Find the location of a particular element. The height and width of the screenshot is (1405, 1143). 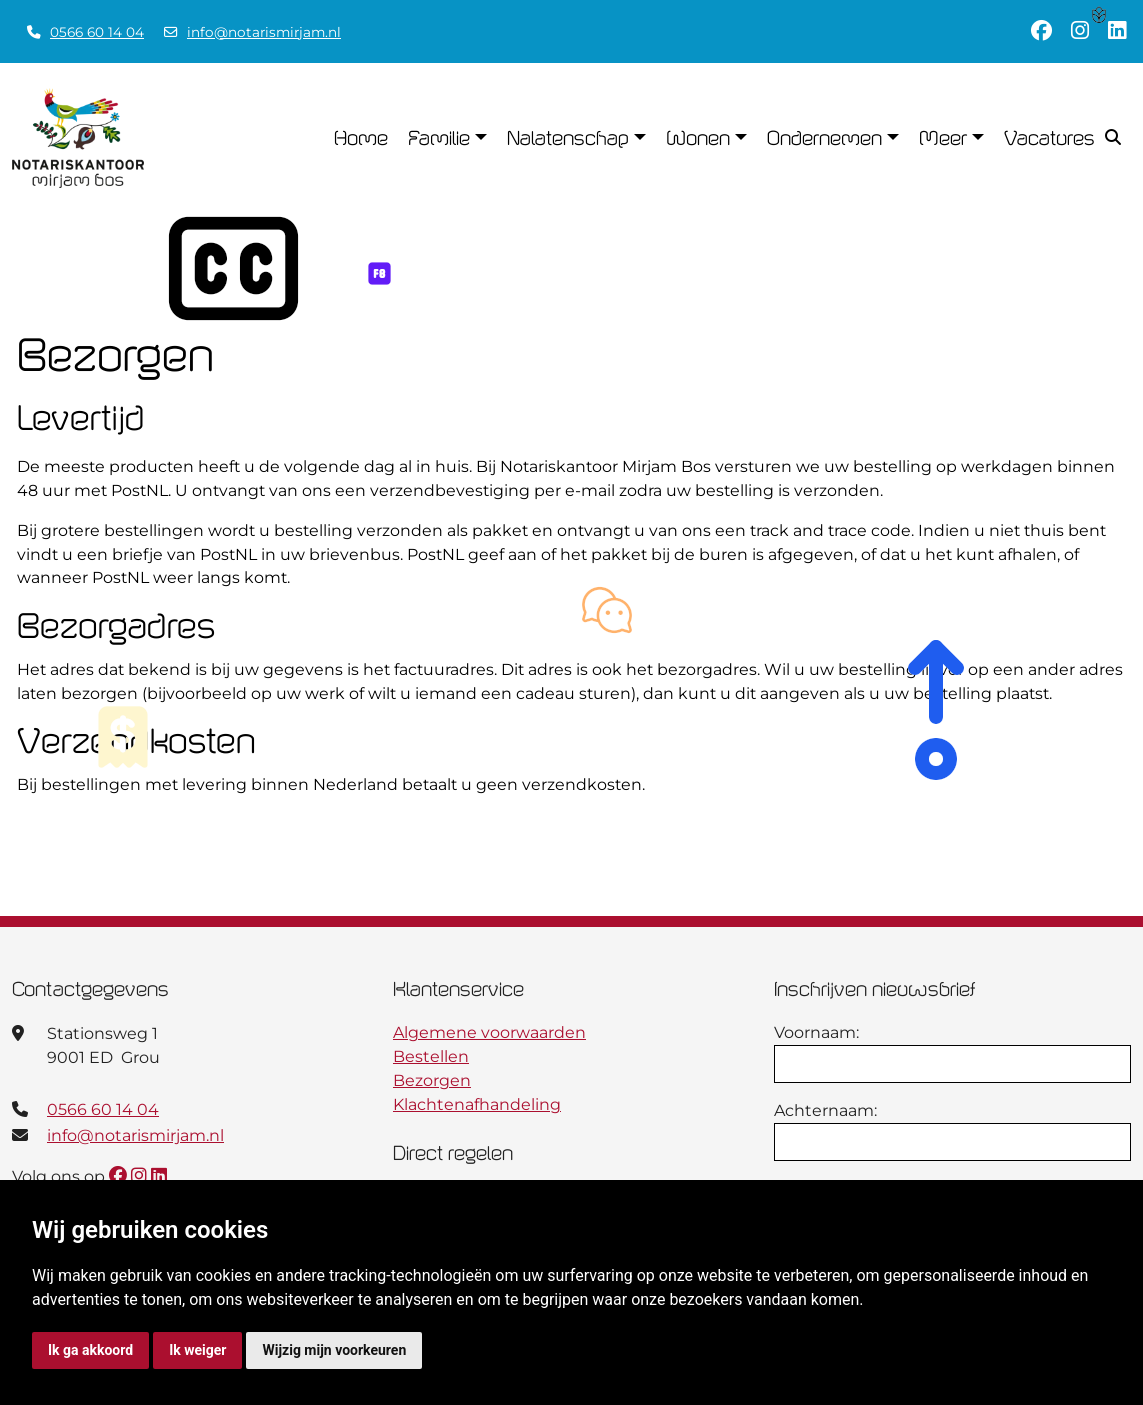

enable closed captions is located at coordinates (233, 268).